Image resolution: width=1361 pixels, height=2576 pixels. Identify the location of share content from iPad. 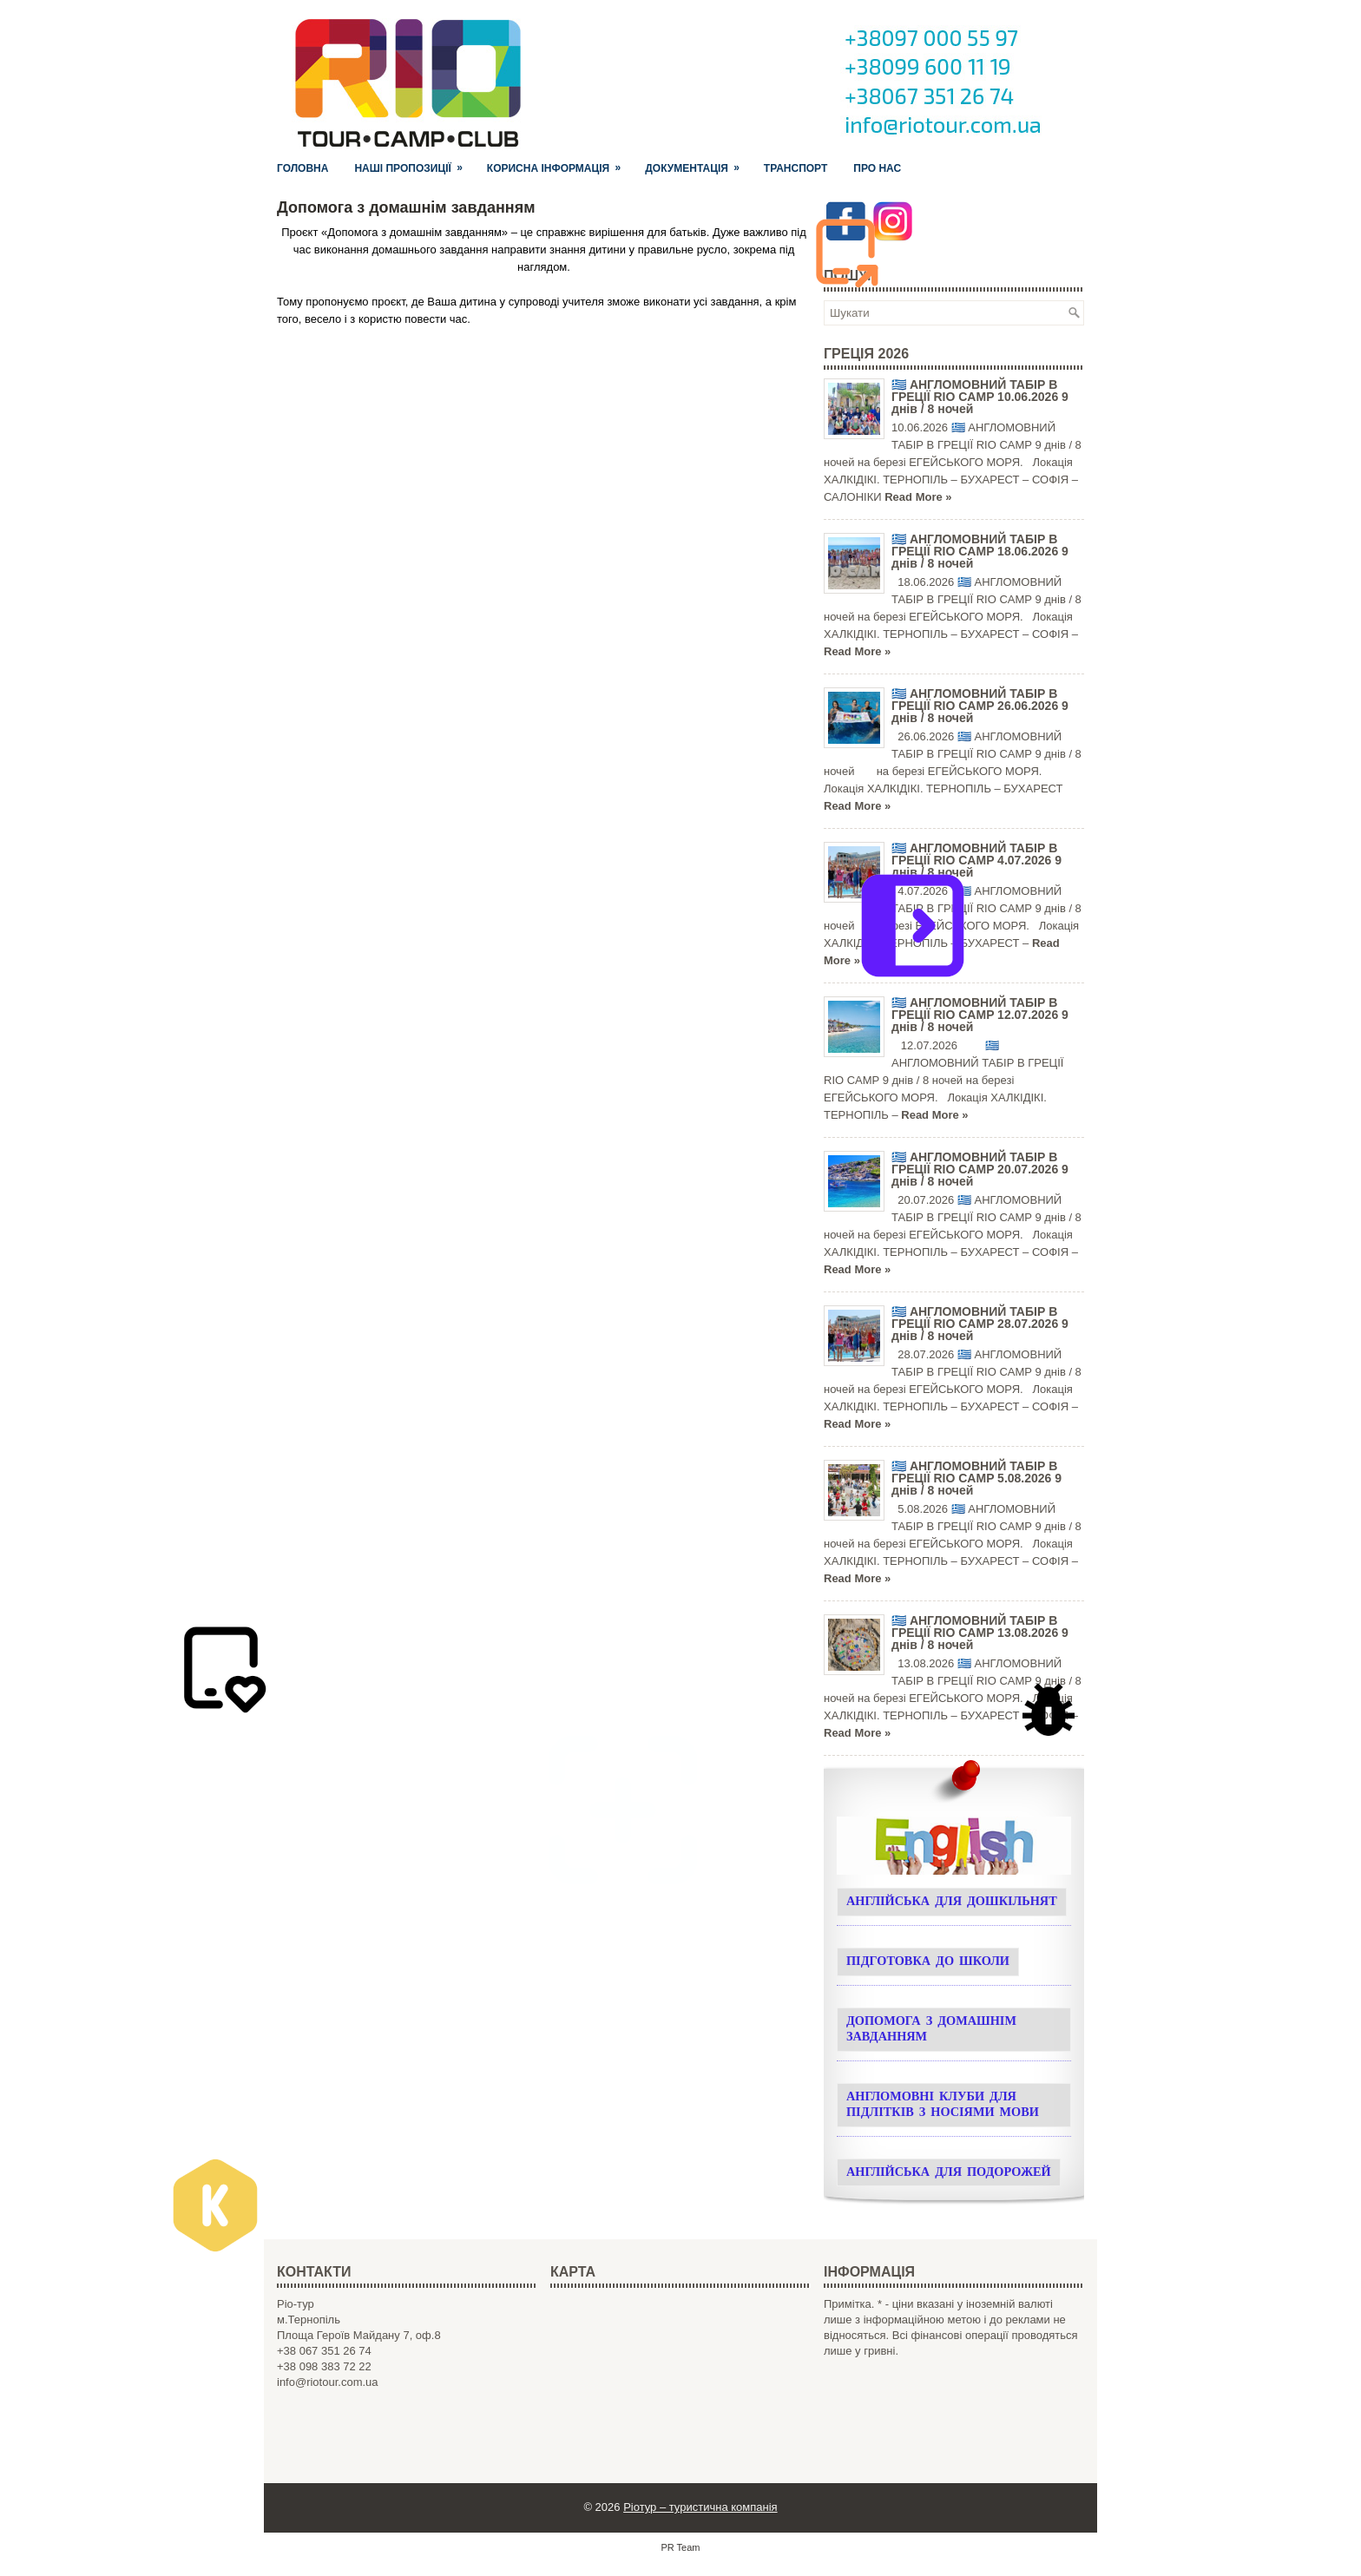
(845, 252).